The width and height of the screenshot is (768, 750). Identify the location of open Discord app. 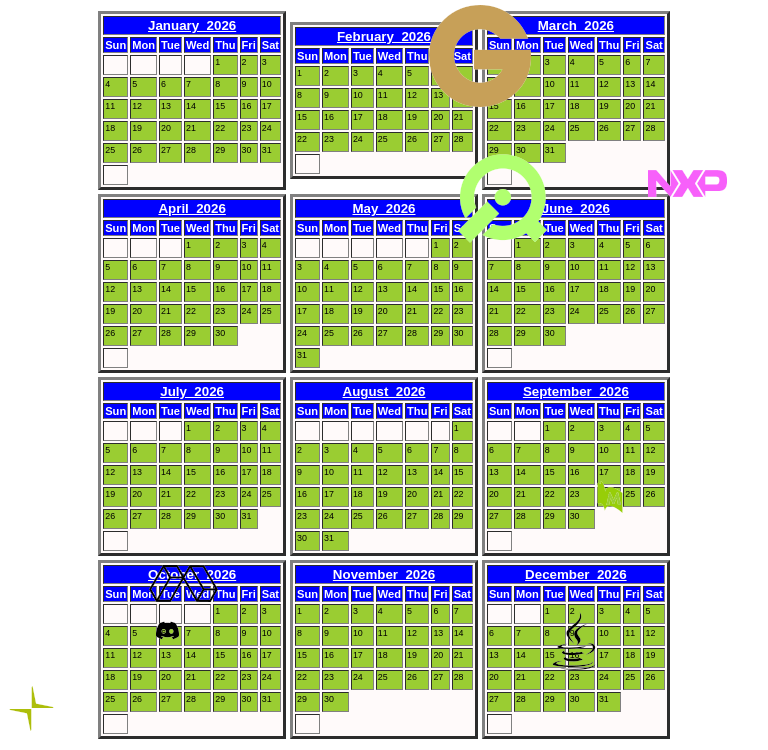
(167, 630).